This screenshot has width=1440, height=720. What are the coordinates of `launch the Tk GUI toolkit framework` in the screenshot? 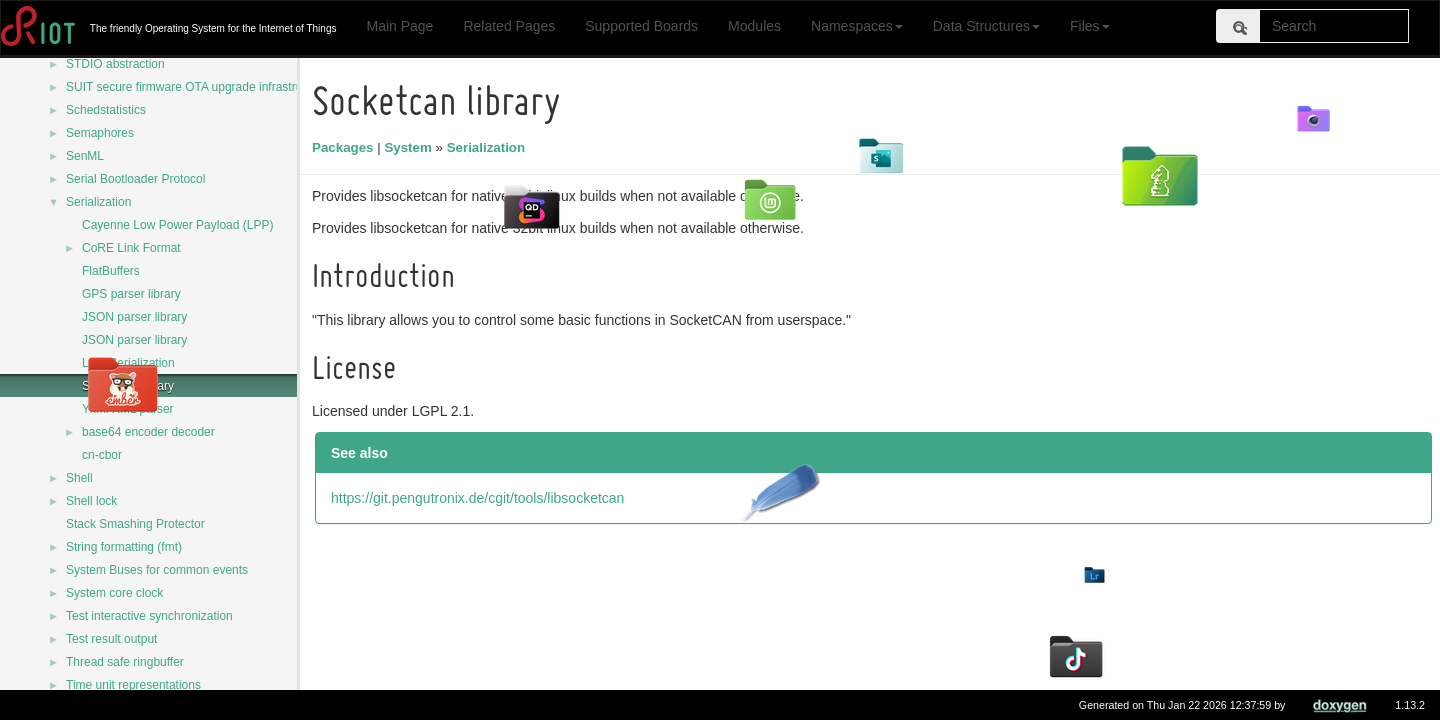 It's located at (781, 492).